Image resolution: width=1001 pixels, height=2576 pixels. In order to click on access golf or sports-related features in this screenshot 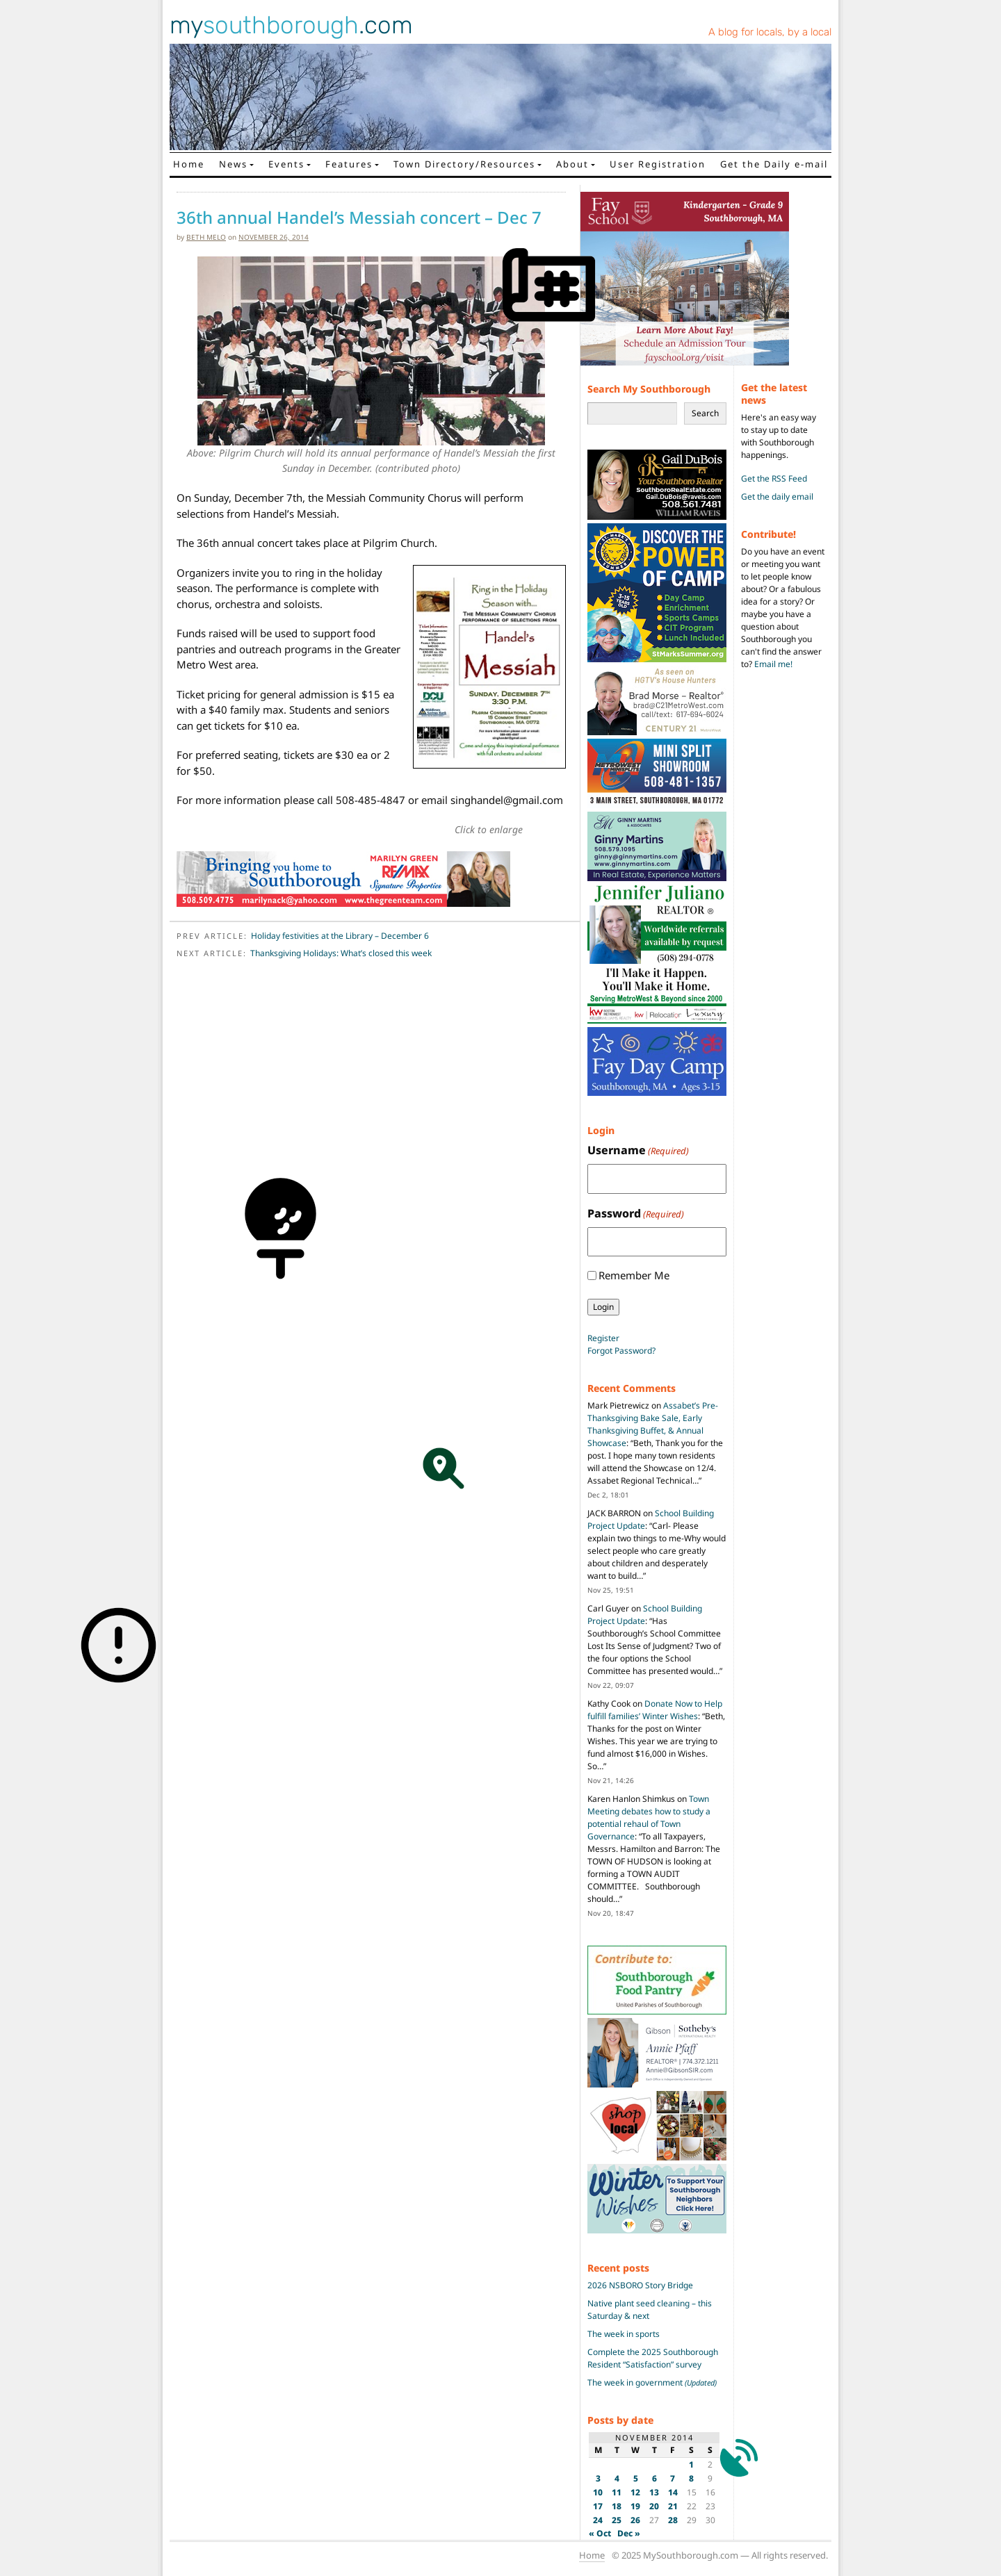, I will do `click(280, 1225)`.